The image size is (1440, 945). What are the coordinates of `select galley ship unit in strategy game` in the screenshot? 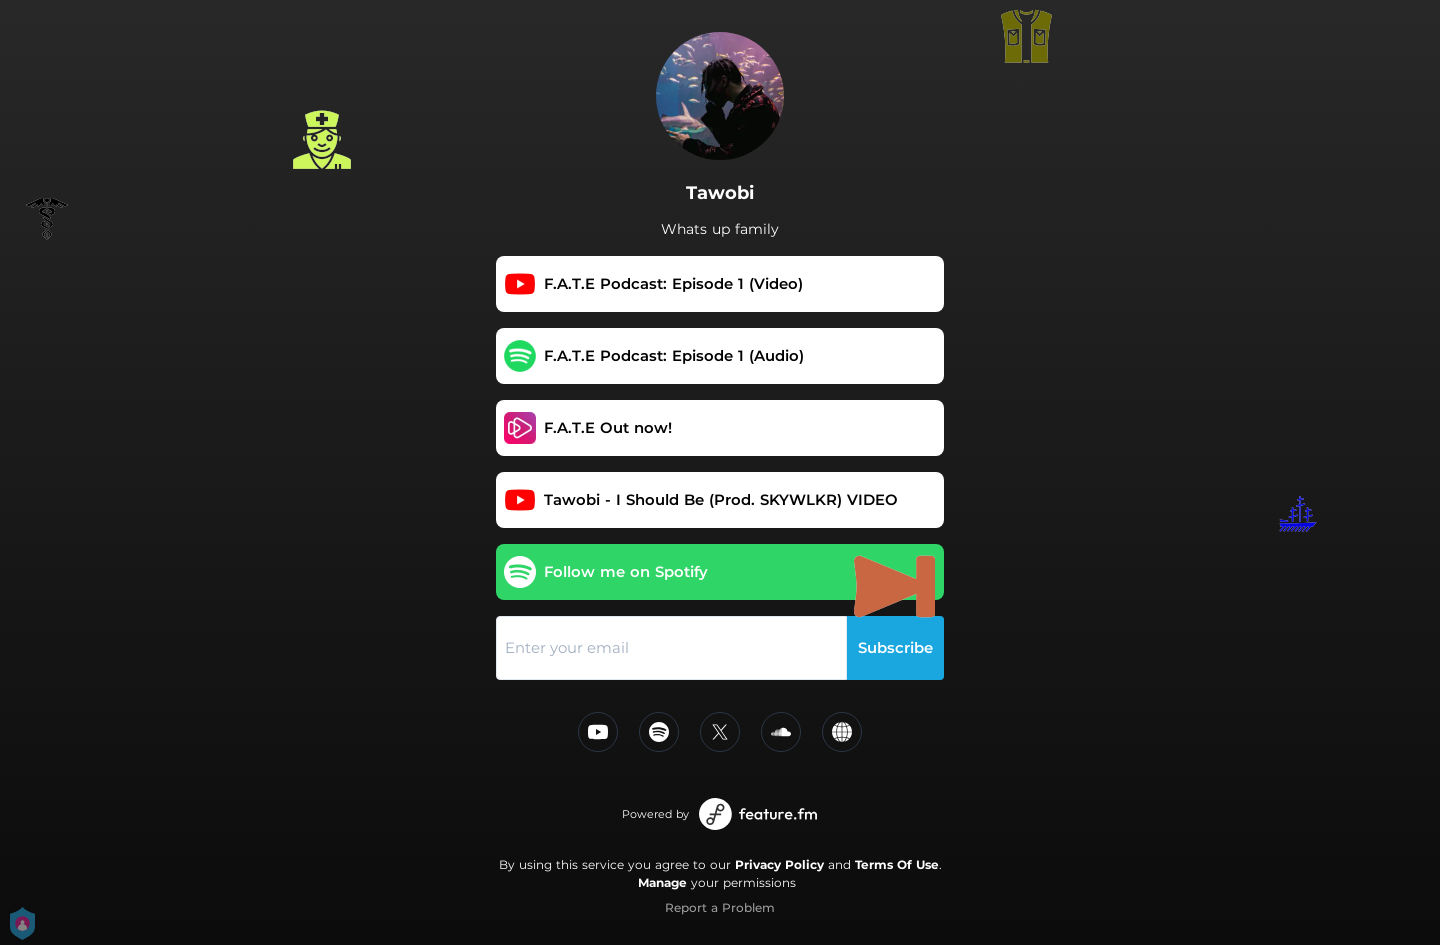 It's located at (1298, 514).